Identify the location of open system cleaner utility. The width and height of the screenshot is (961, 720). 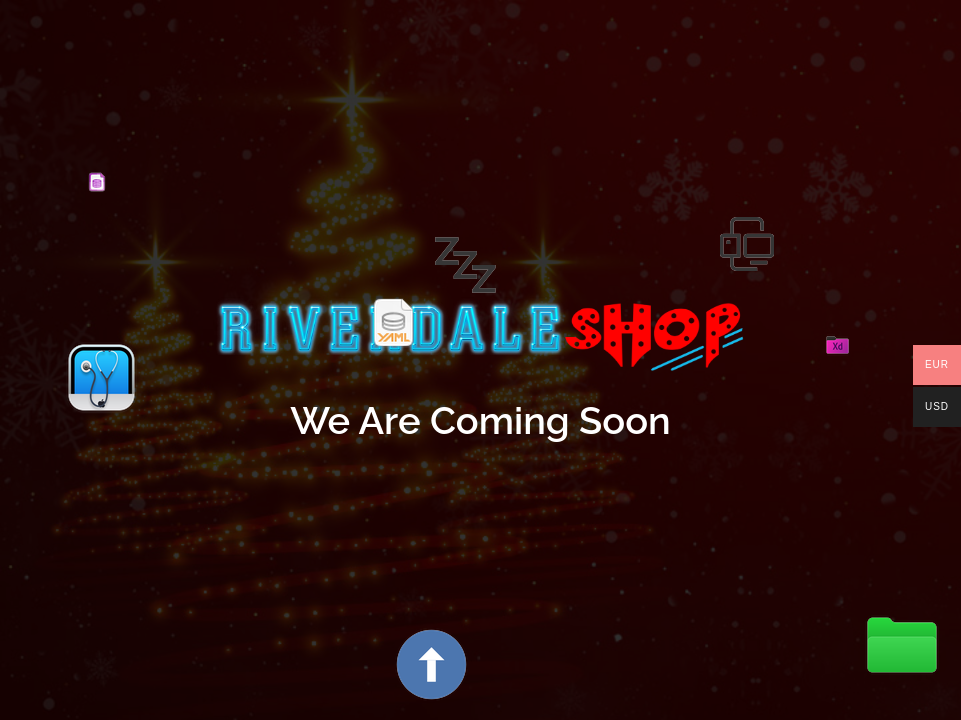
(101, 377).